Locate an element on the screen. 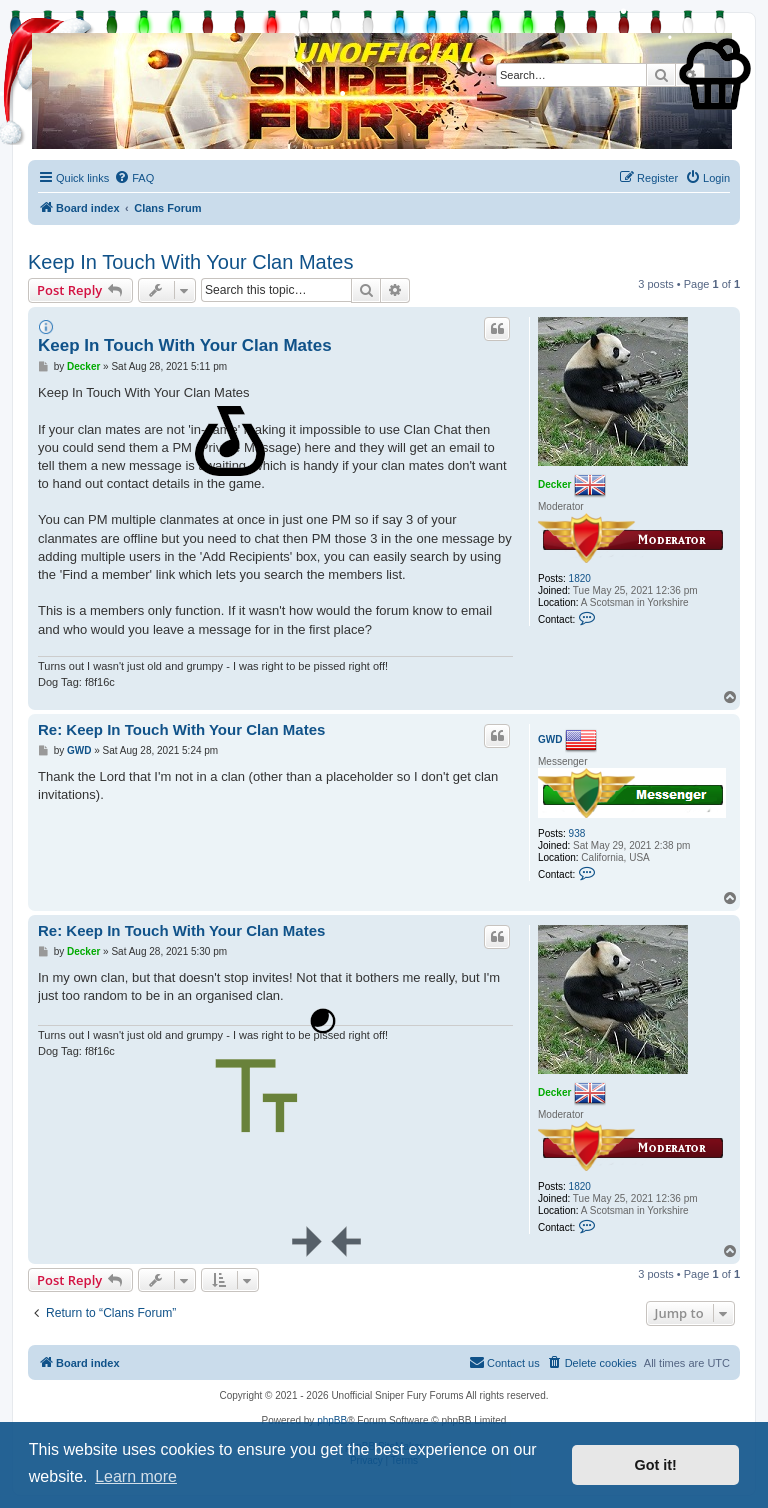 The image size is (768, 1508). collapse or minimize a panel horizontally is located at coordinates (326, 1241).